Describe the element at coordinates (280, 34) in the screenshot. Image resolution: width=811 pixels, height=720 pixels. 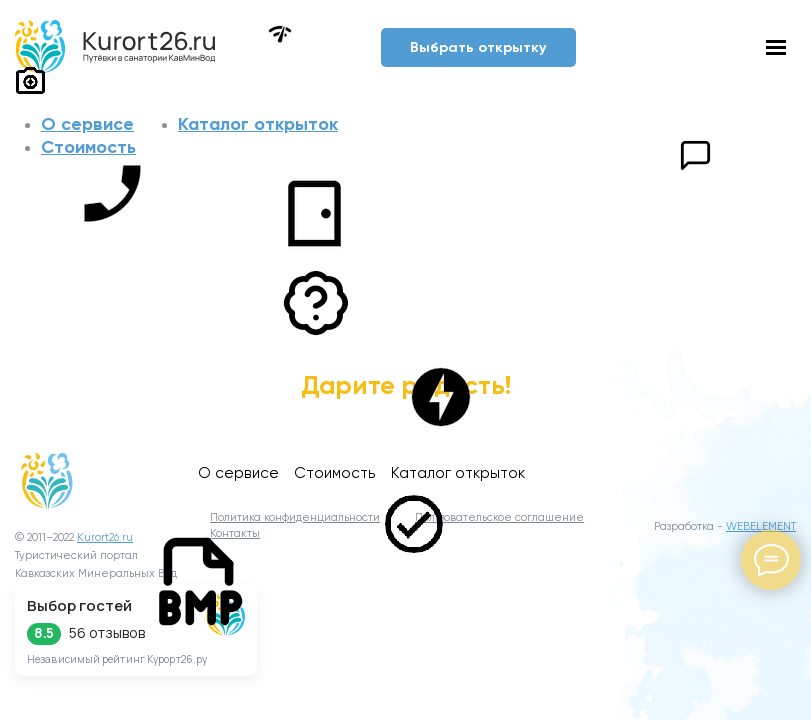
I see `check network connection status` at that location.